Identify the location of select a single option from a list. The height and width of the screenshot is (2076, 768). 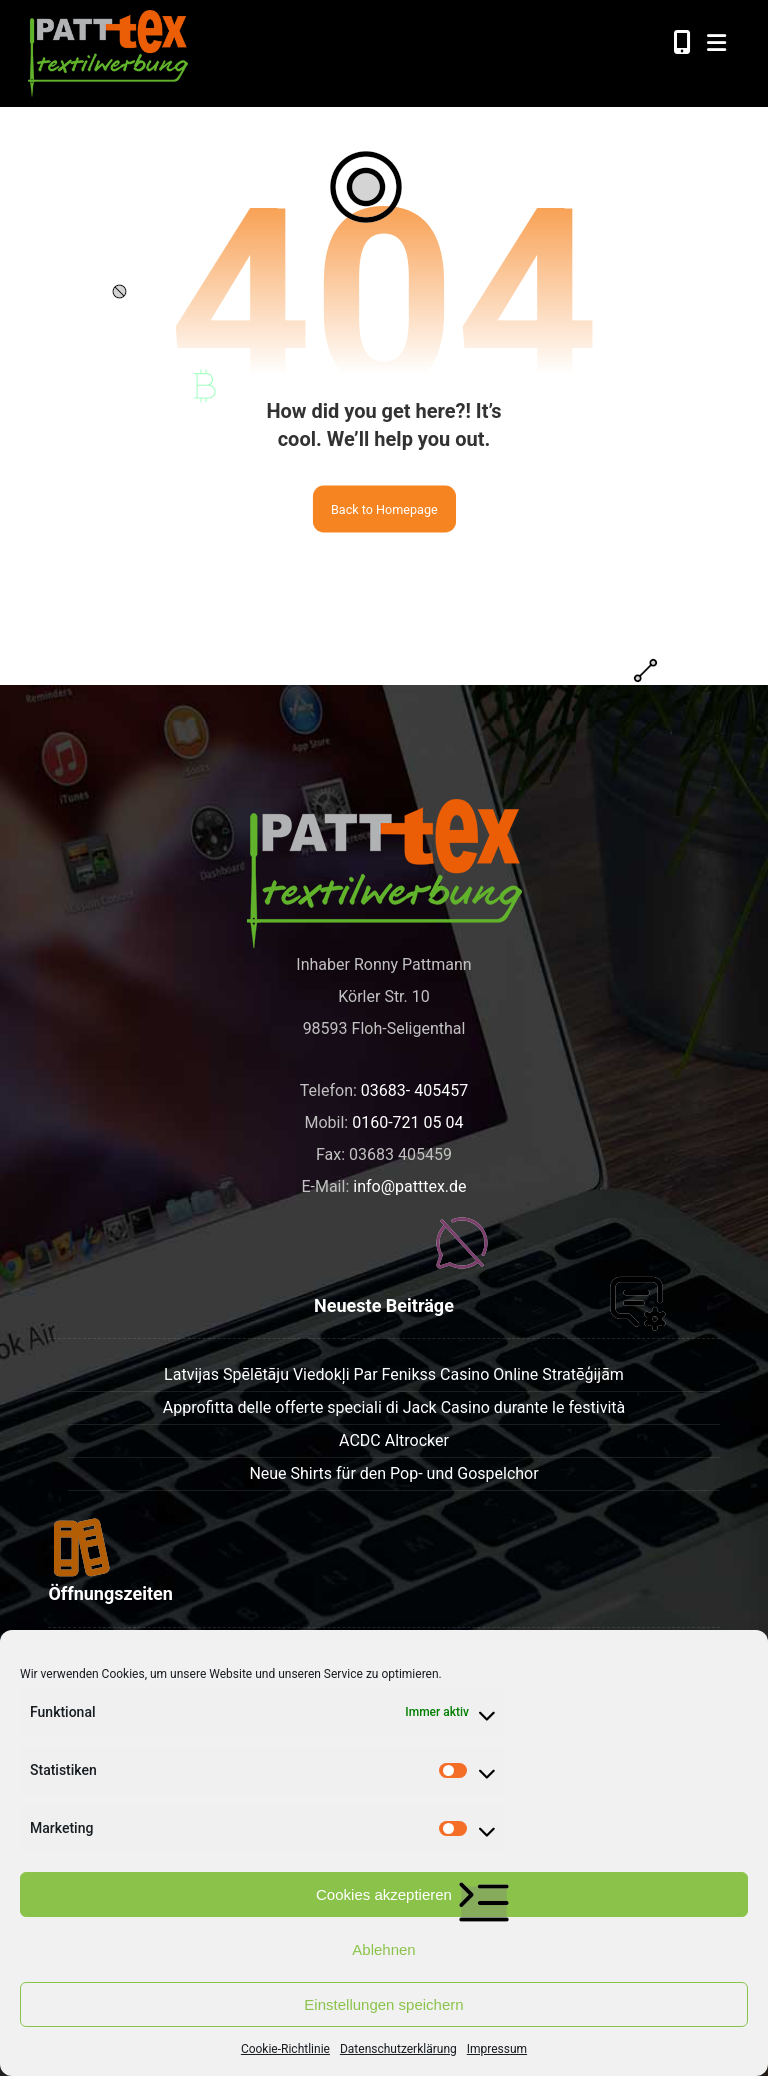
(366, 187).